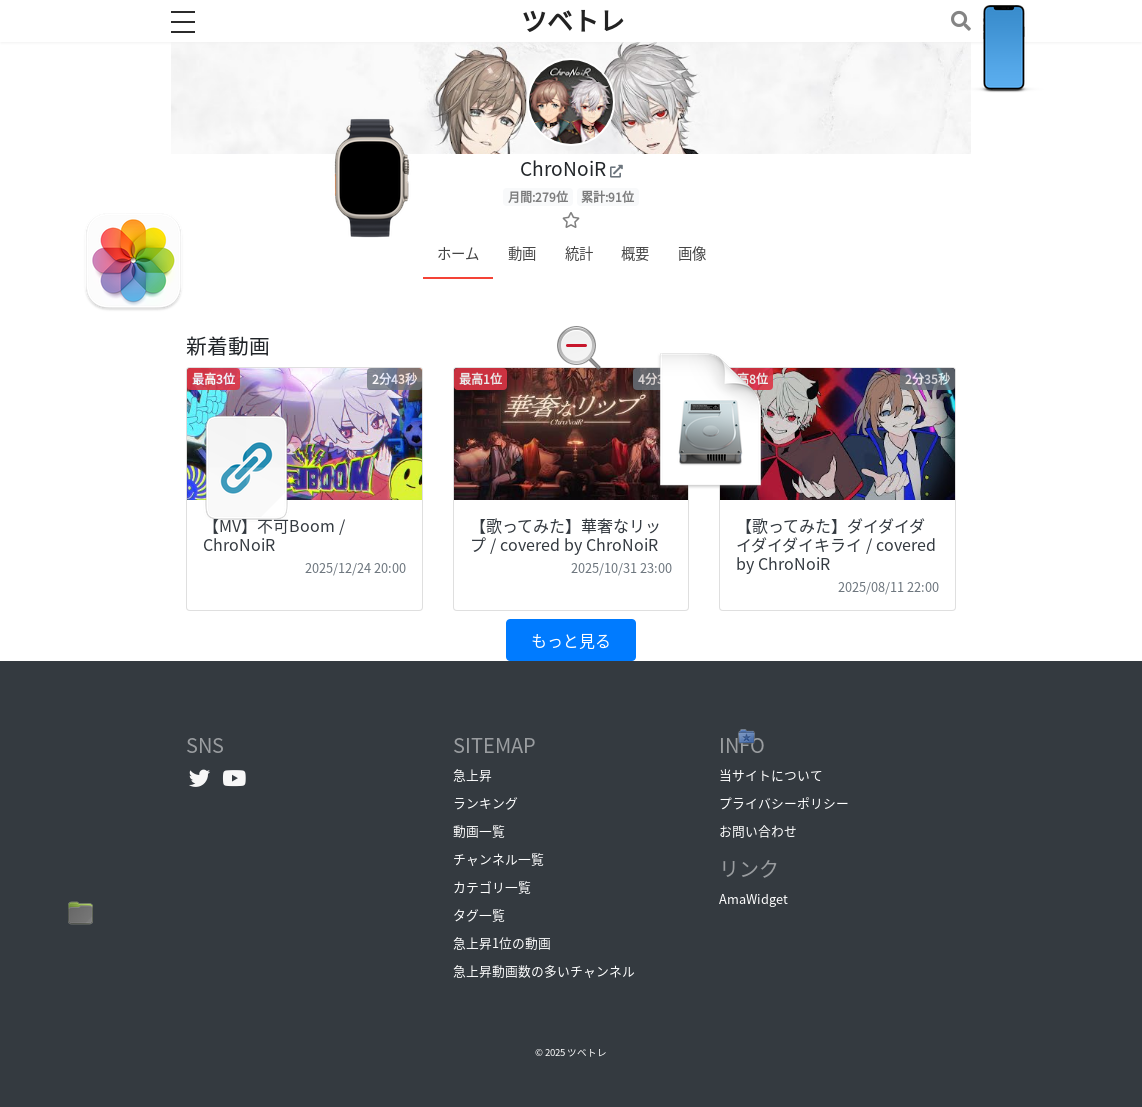 Image resolution: width=1142 pixels, height=1107 pixels. I want to click on iPhone 12 Pro device icon, so click(1004, 49).